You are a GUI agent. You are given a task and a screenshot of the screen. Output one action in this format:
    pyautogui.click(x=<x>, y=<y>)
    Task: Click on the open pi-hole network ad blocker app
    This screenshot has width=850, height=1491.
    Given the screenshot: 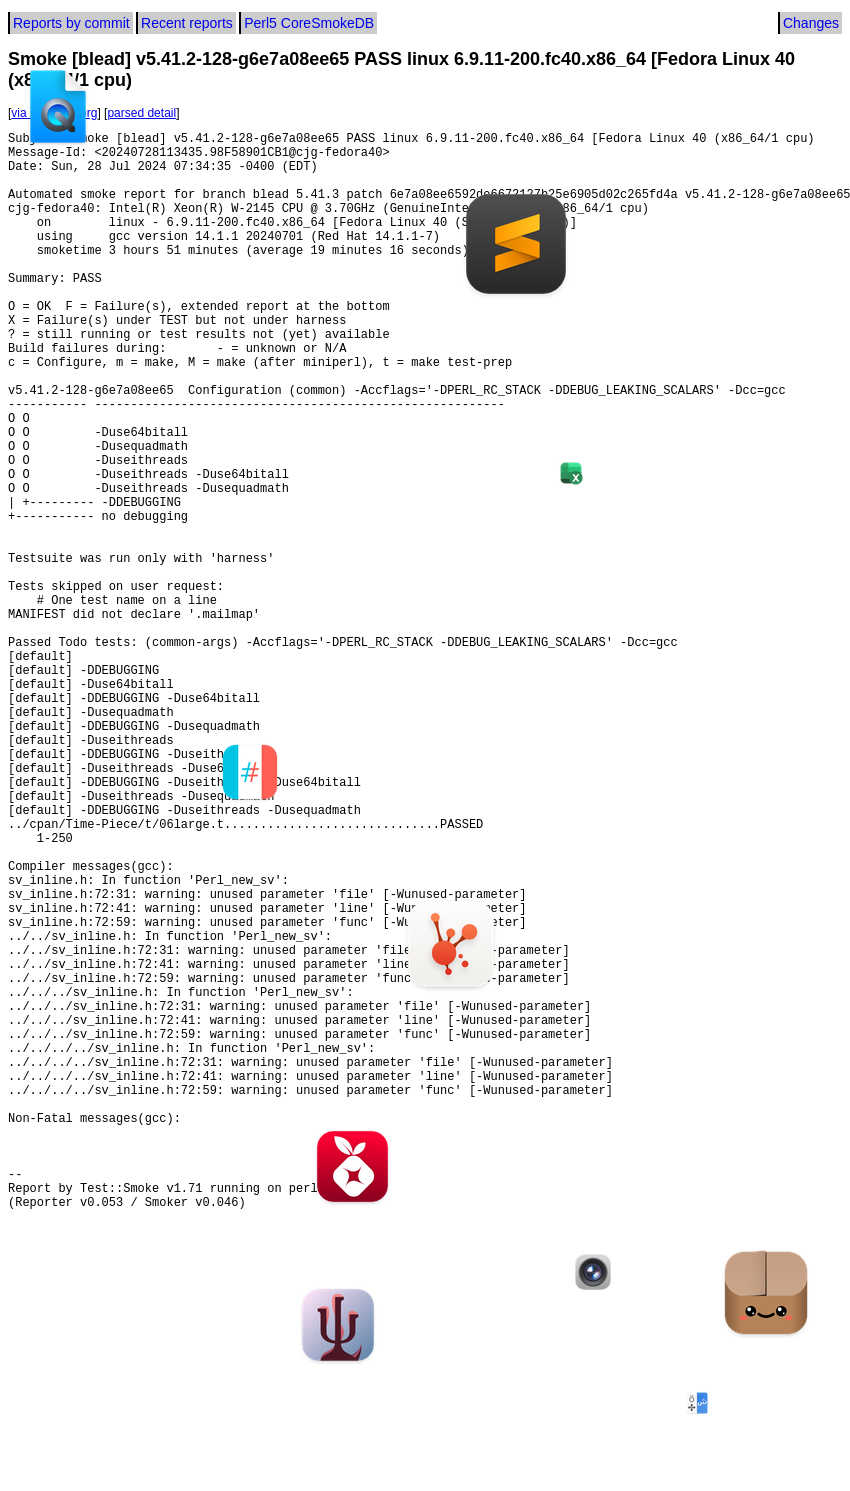 What is the action you would take?
    pyautogui.click(x=352, y=1166)
    